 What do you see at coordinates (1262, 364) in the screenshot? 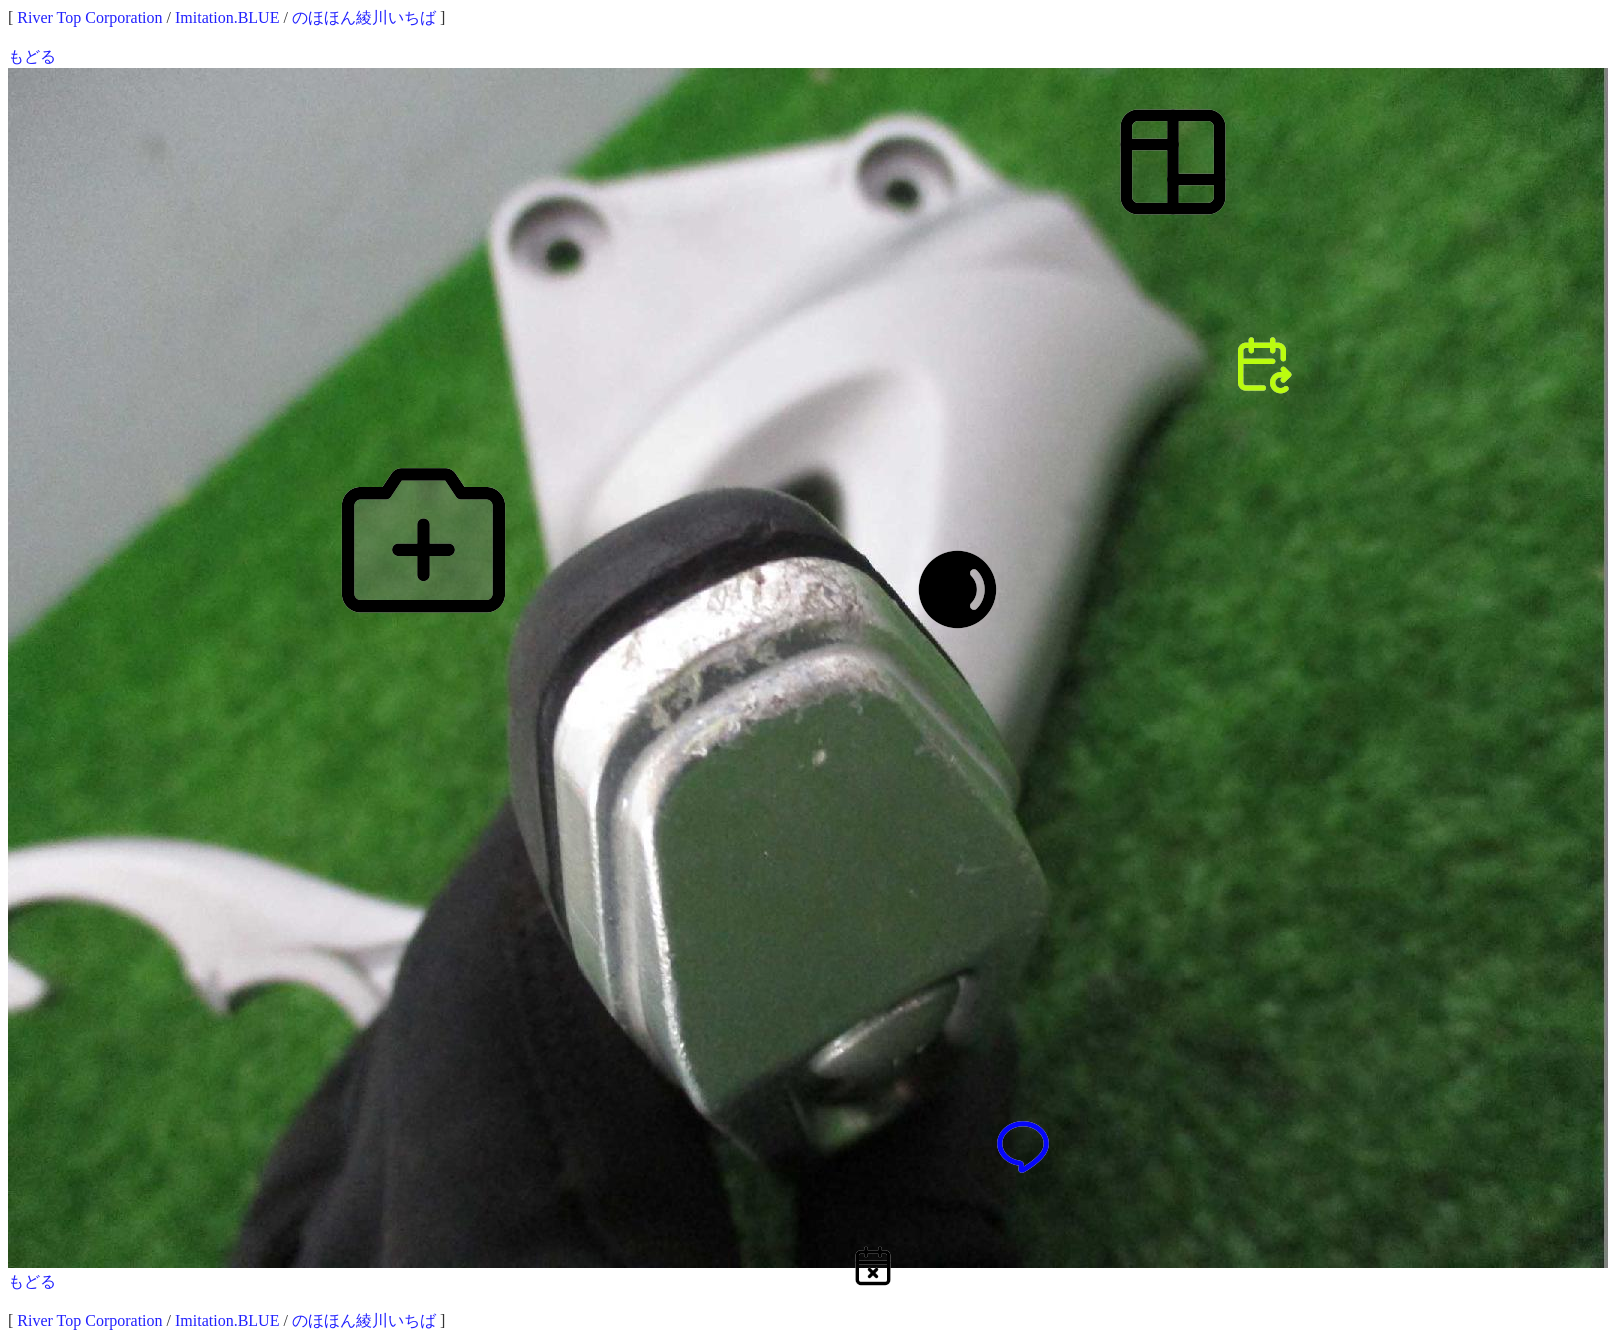
I see `set up a recurring event` at bounding box center [1262, 364].